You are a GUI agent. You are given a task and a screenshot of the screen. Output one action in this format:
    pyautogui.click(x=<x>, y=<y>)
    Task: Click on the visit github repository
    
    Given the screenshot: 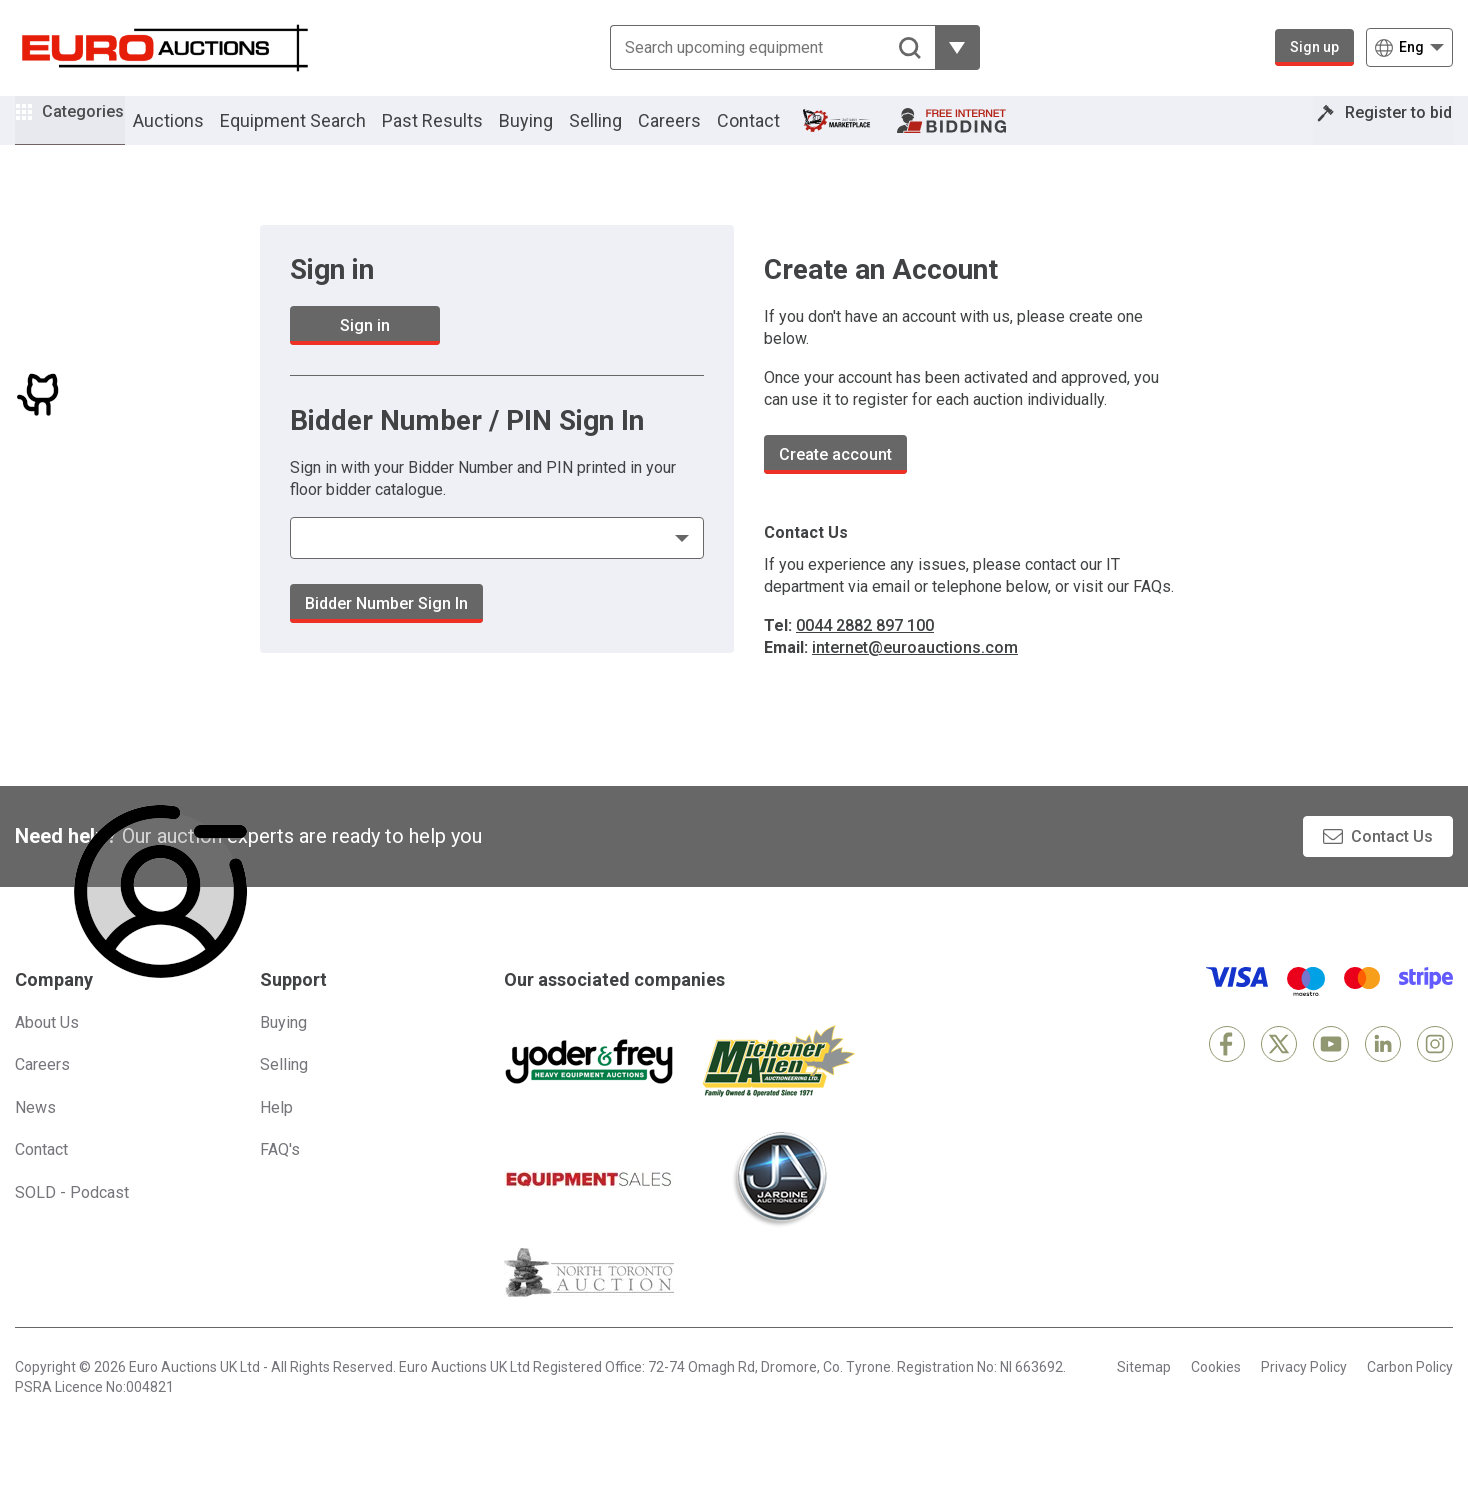 What is the action you would take?
    pyautogui.click(x=41, y=394)
    